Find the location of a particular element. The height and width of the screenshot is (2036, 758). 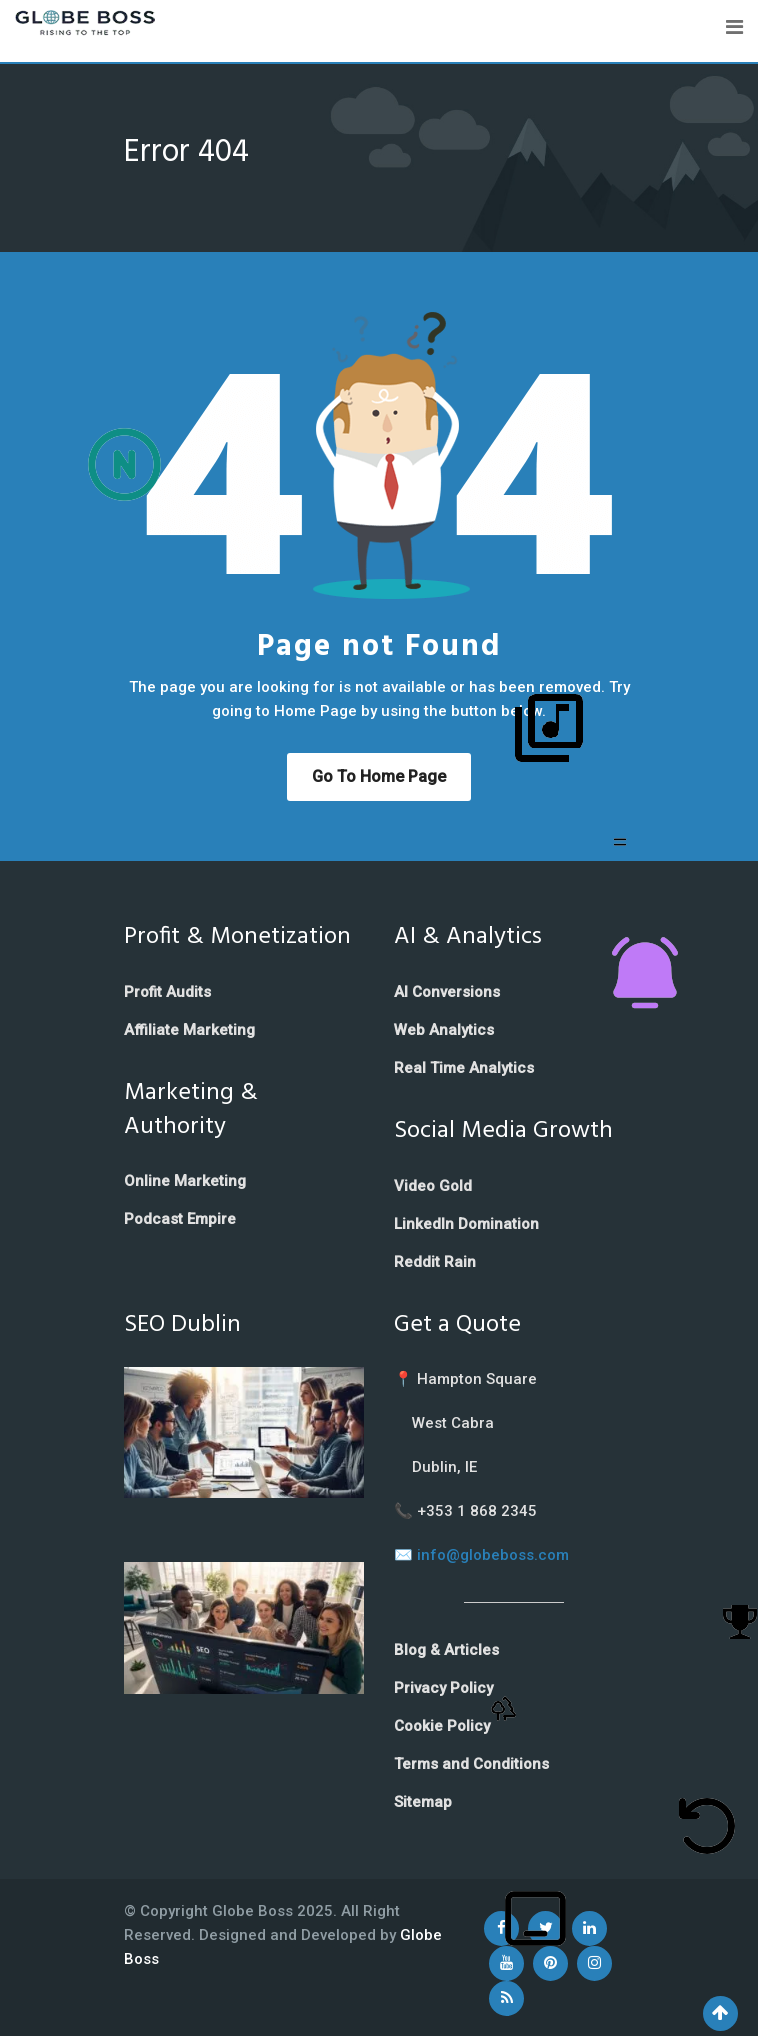

equals or comparison function is located at coordinates (620, 842).